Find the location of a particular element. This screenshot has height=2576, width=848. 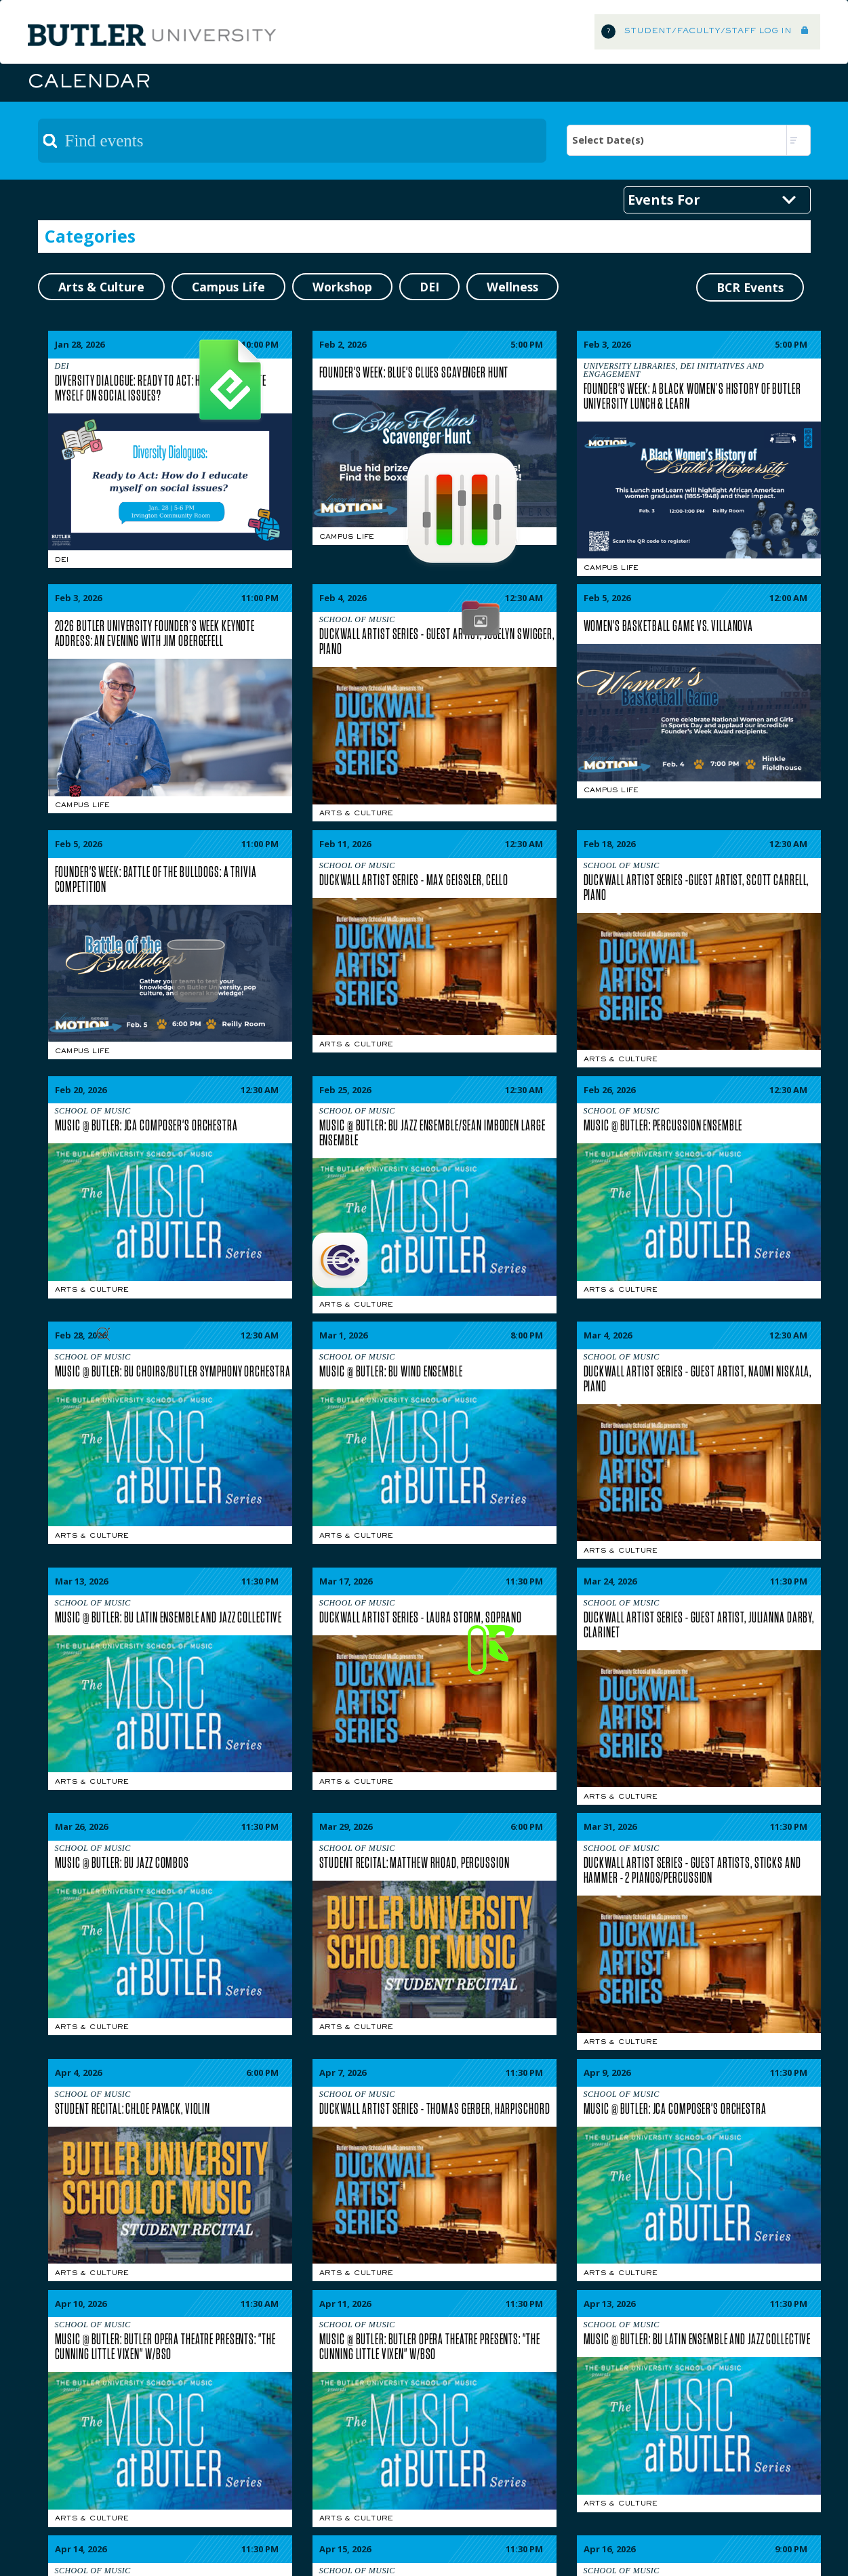

open the trash to view deleted items is located at coordinates (196, 970).